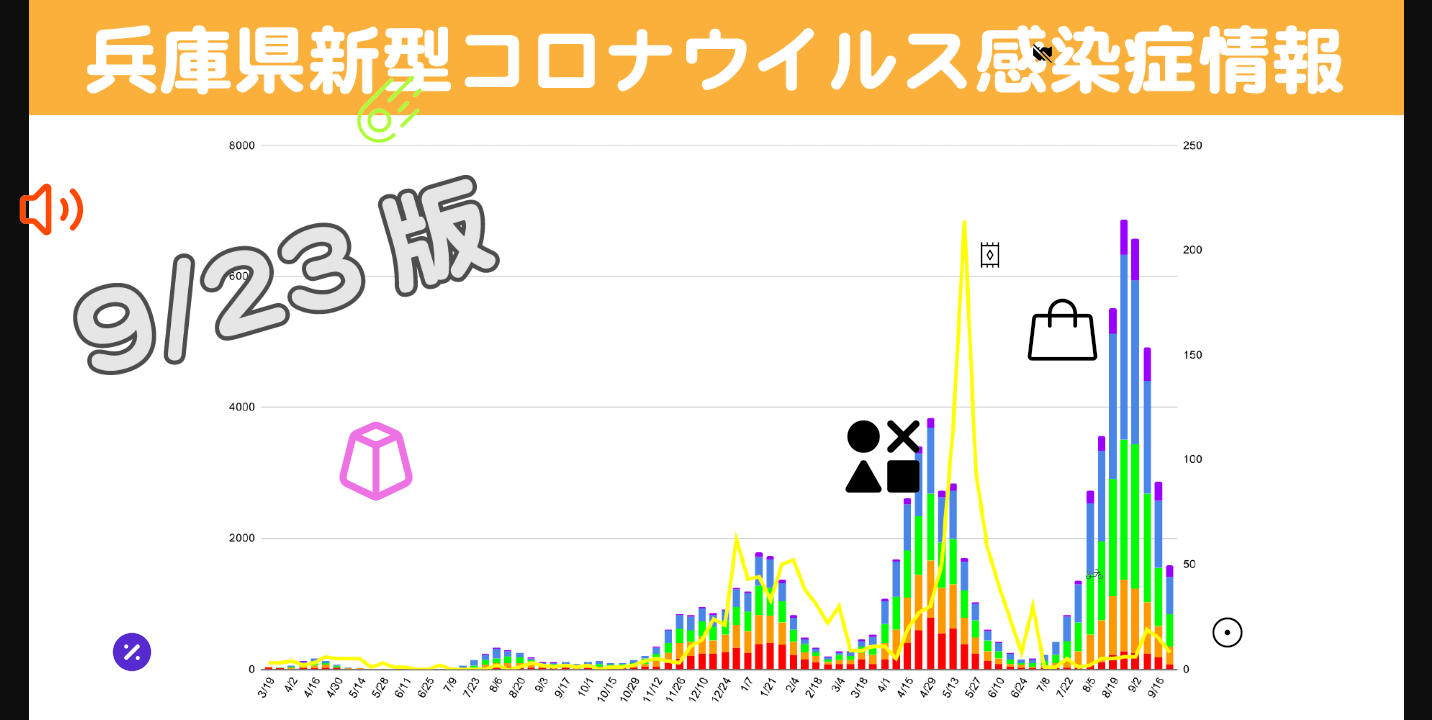 Image resolution: width=1432 pixels, height=720 pixels. What do you see at coordinates (1042, 53) in the screenshot?
I see `indicates agreement or partnership is cancelled` at bounding box center [1042, 53].